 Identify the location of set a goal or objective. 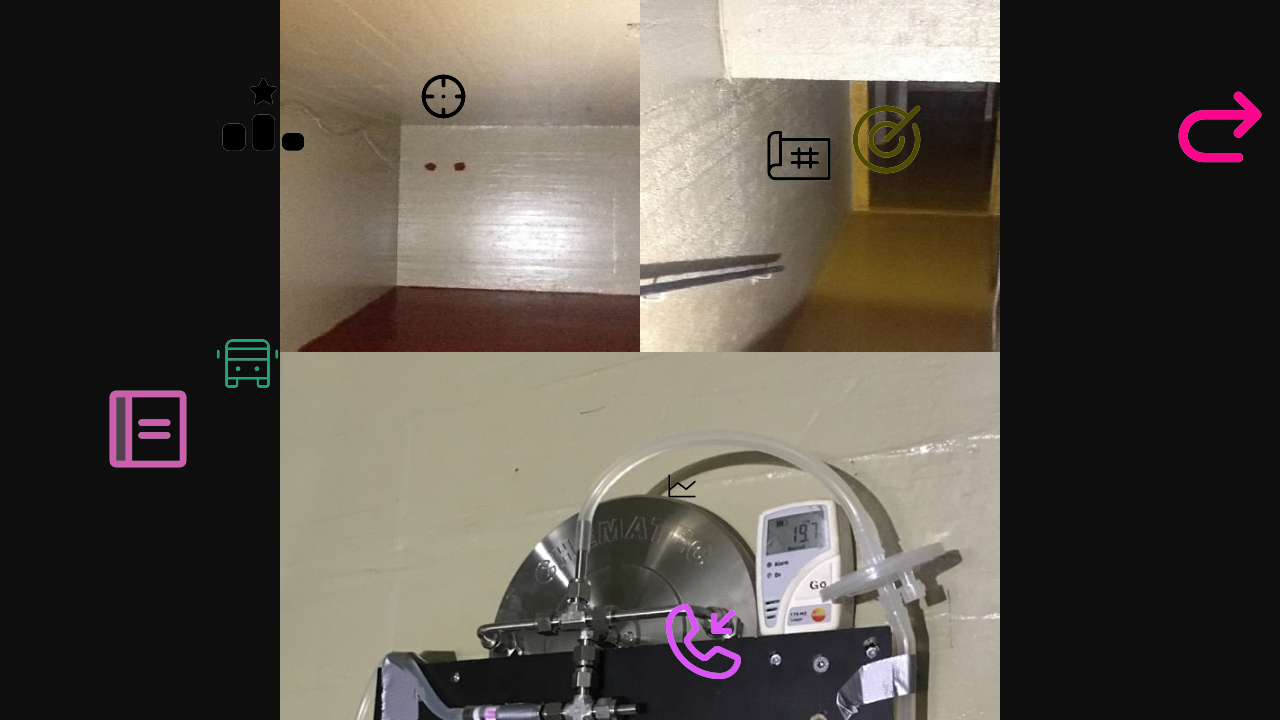
(886, 139).